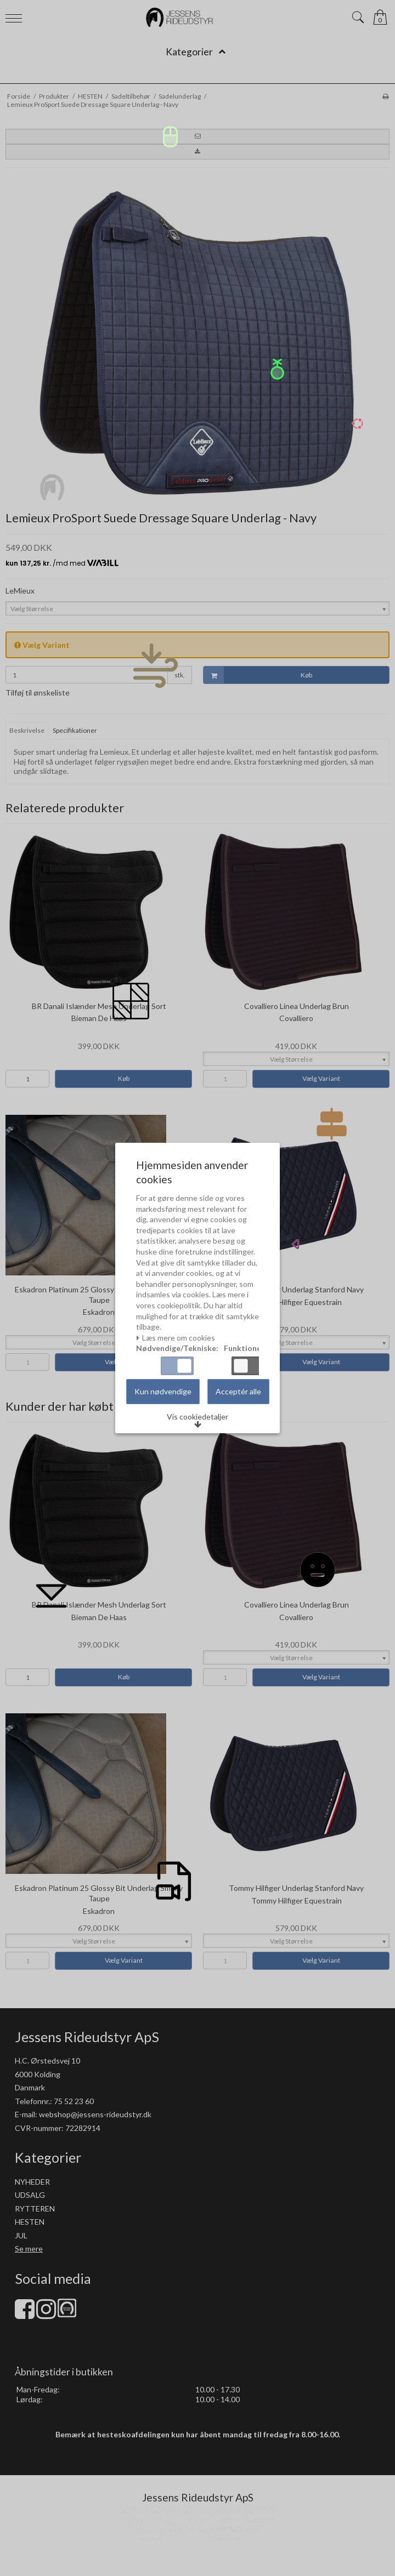 The height and width of the screenshot is (2576, 395). I want to click on expand content below, so click(51, 1595).